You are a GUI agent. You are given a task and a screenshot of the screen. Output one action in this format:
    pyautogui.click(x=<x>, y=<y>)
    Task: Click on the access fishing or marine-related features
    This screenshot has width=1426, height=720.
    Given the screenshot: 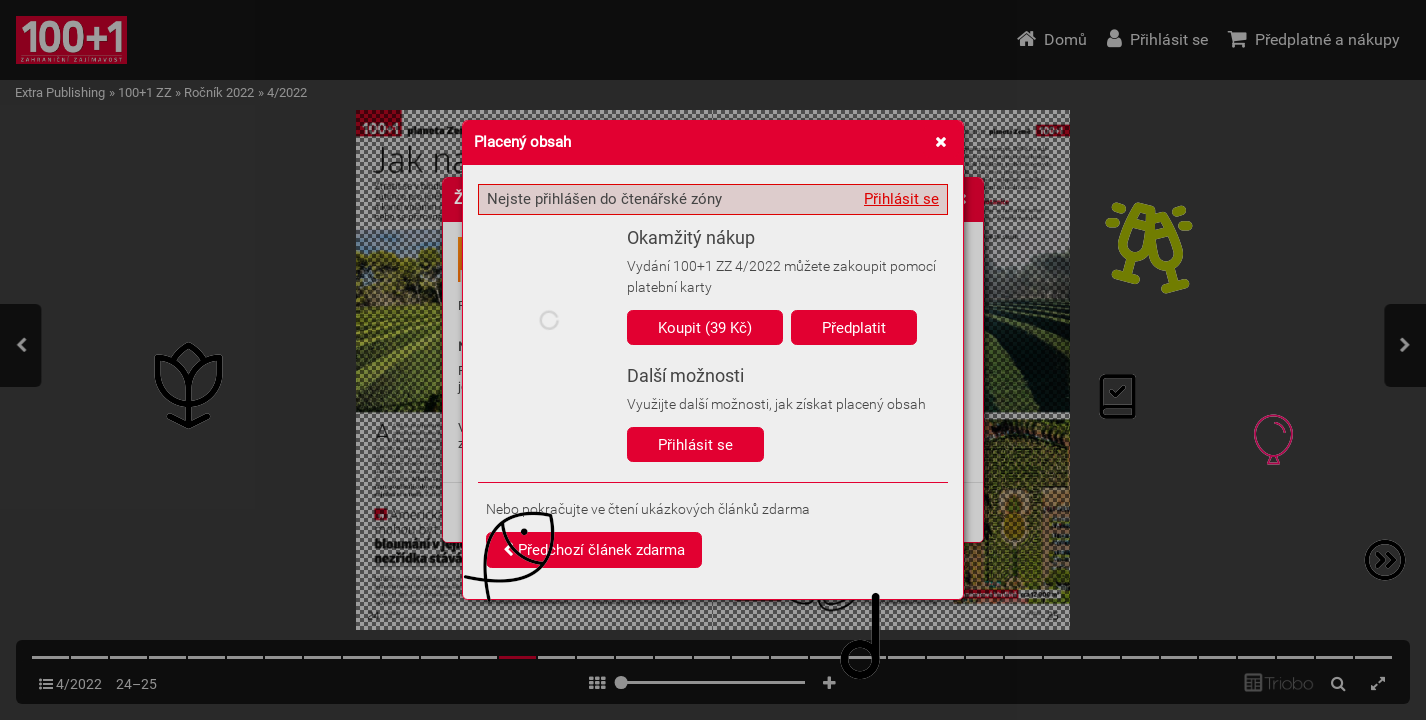 What is the action you would take?
    pyautogui.click(x=512, y=553)
    